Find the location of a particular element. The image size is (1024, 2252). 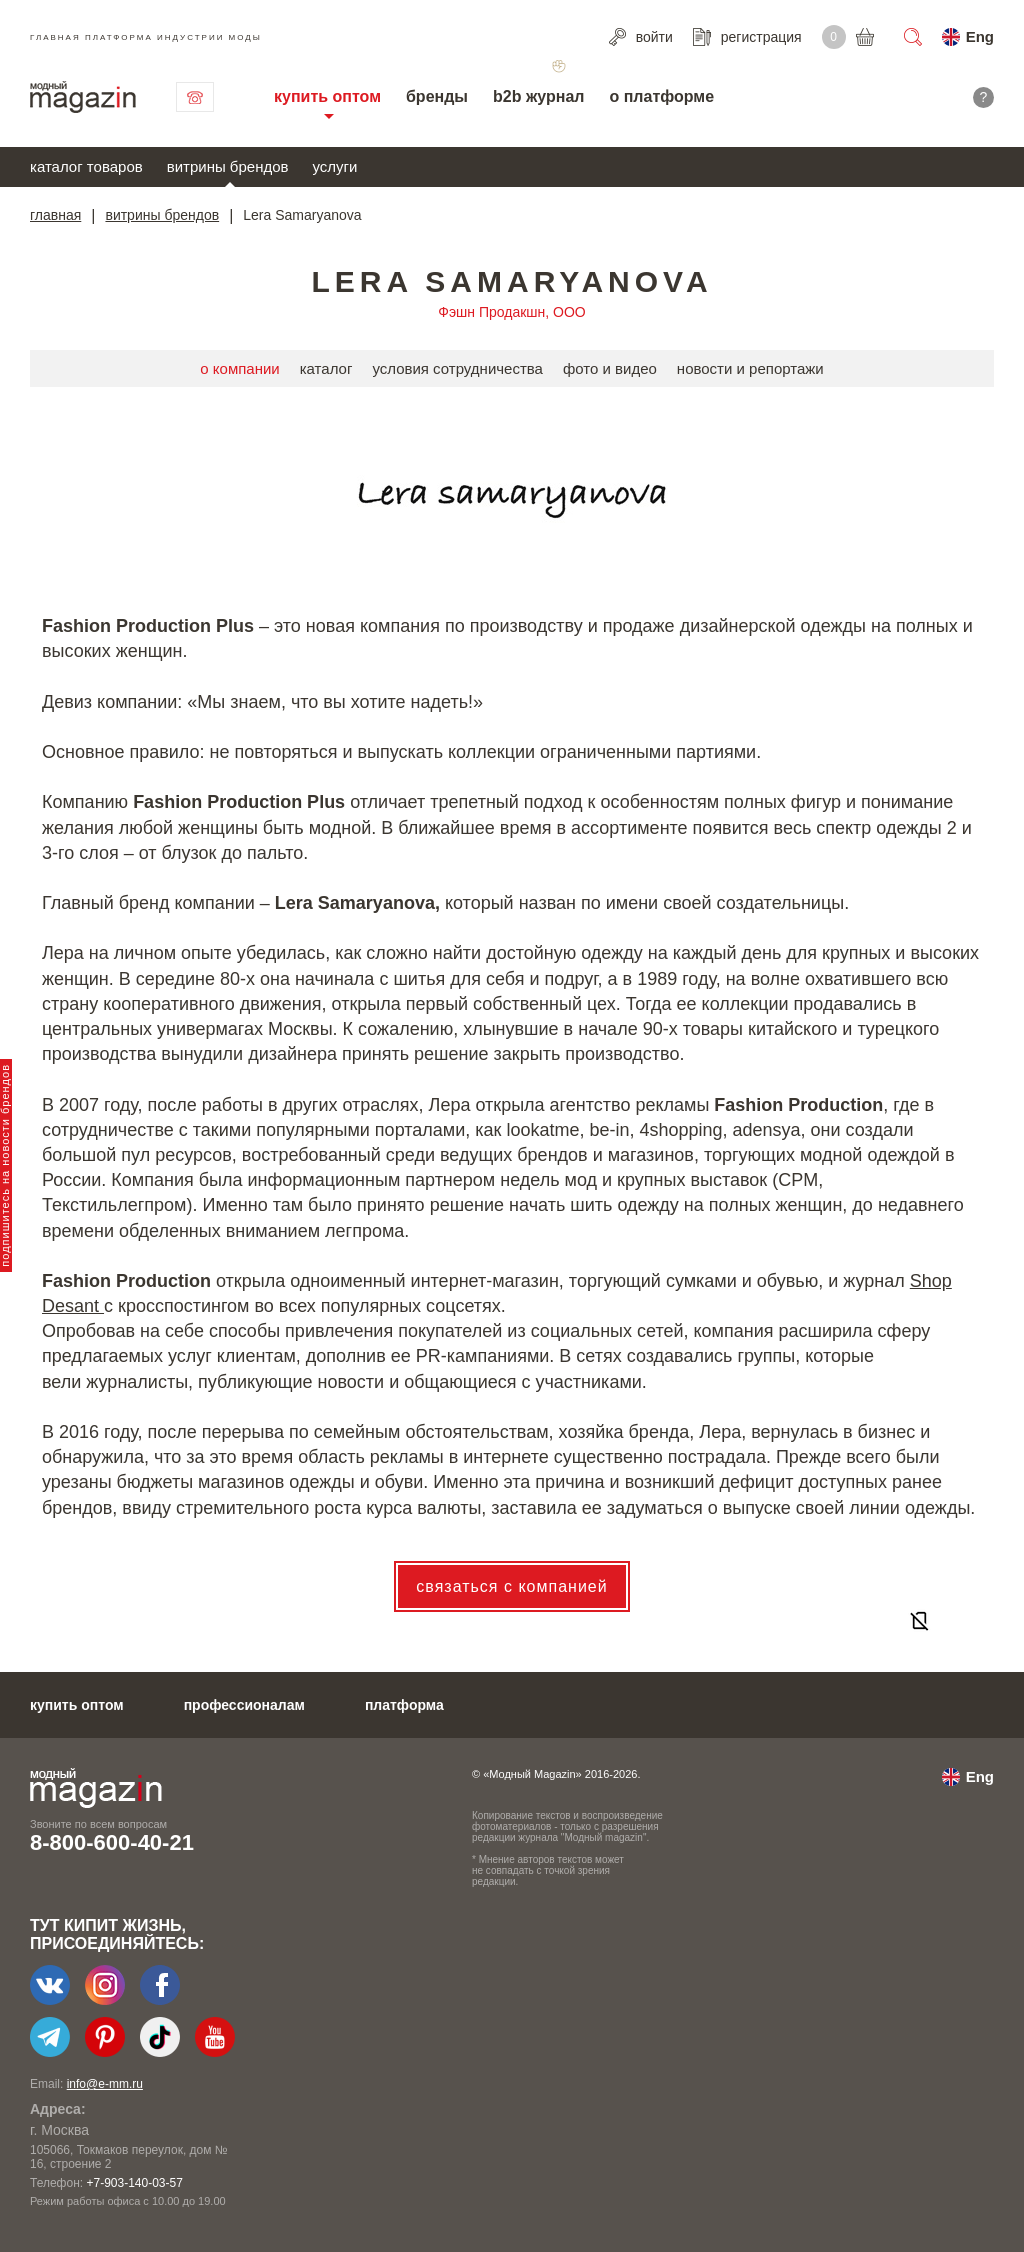

no sim card detected is located at coordinates (919, 1620).